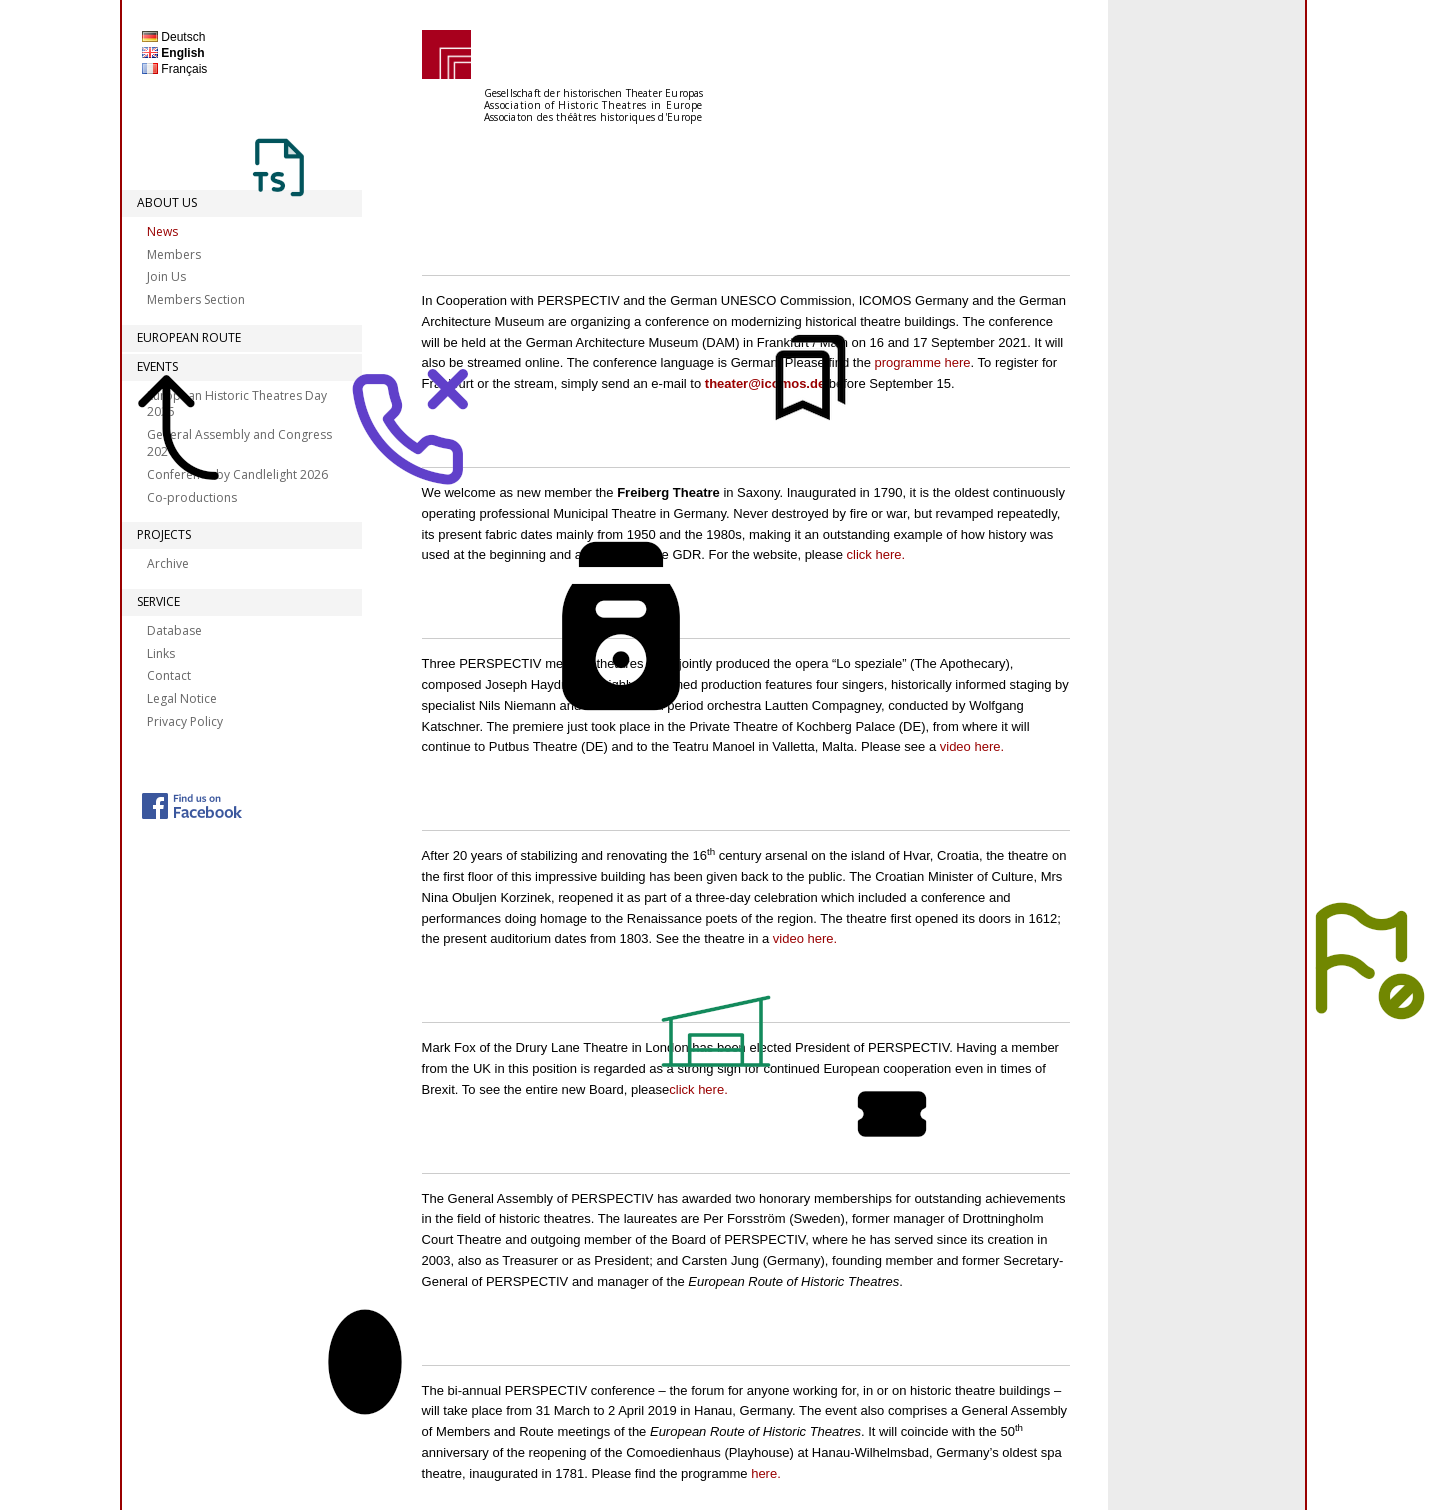  What do you see at coordinates (178, 427) in the screenshot?
I see `go back and up in navigation` at bounding box center [178, 427].